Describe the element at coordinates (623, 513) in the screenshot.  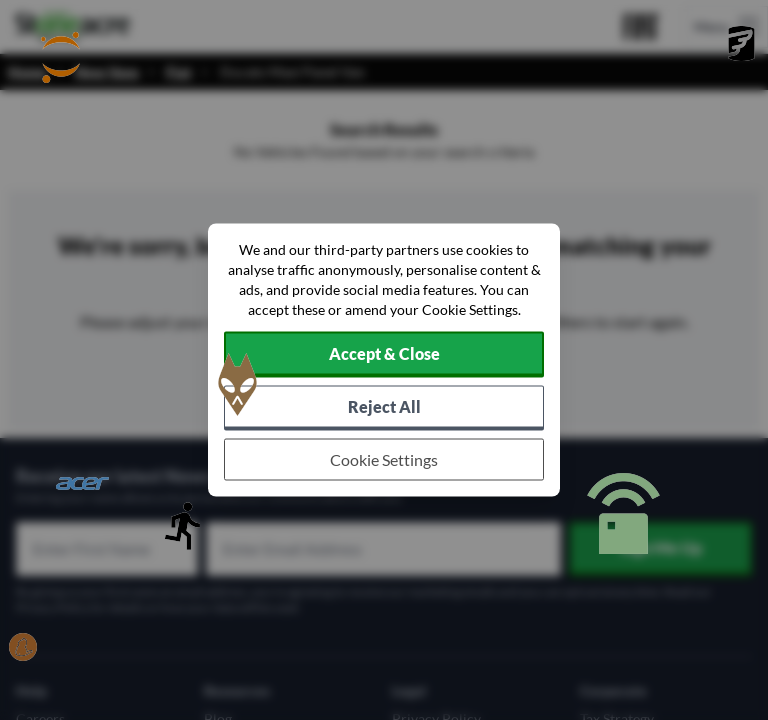
I see `connect to a remote control device` at that location.